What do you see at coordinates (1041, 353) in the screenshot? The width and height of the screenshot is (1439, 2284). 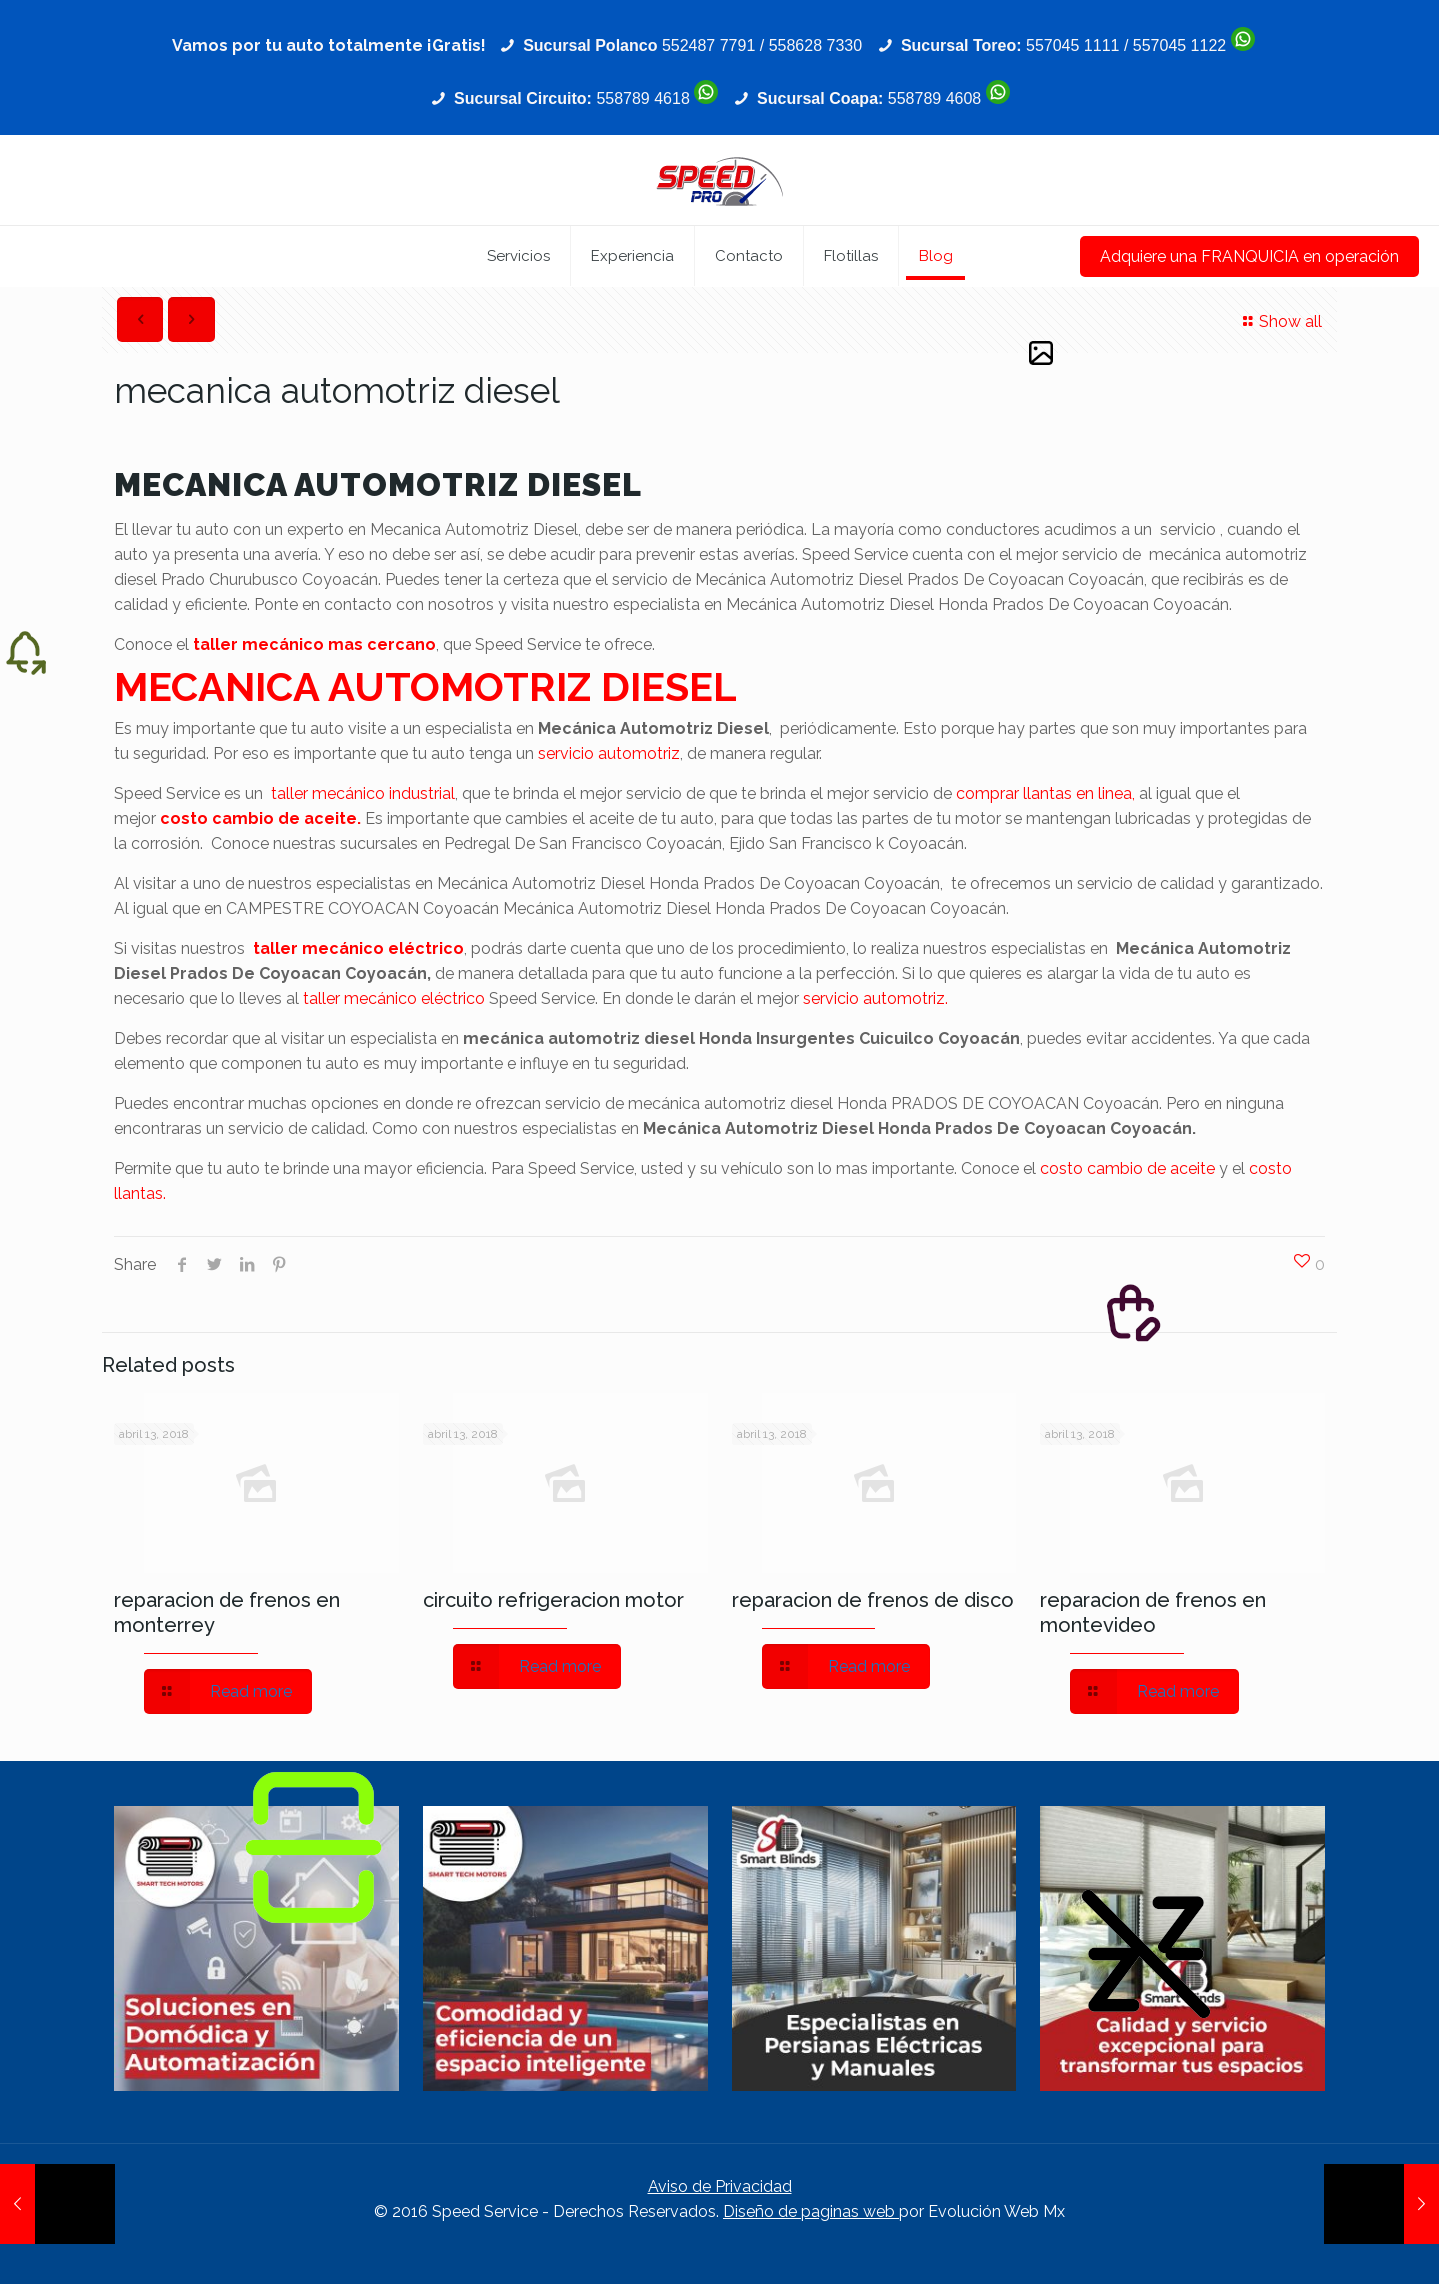 I see `view image or photo` at bounding box center [1041, 353].